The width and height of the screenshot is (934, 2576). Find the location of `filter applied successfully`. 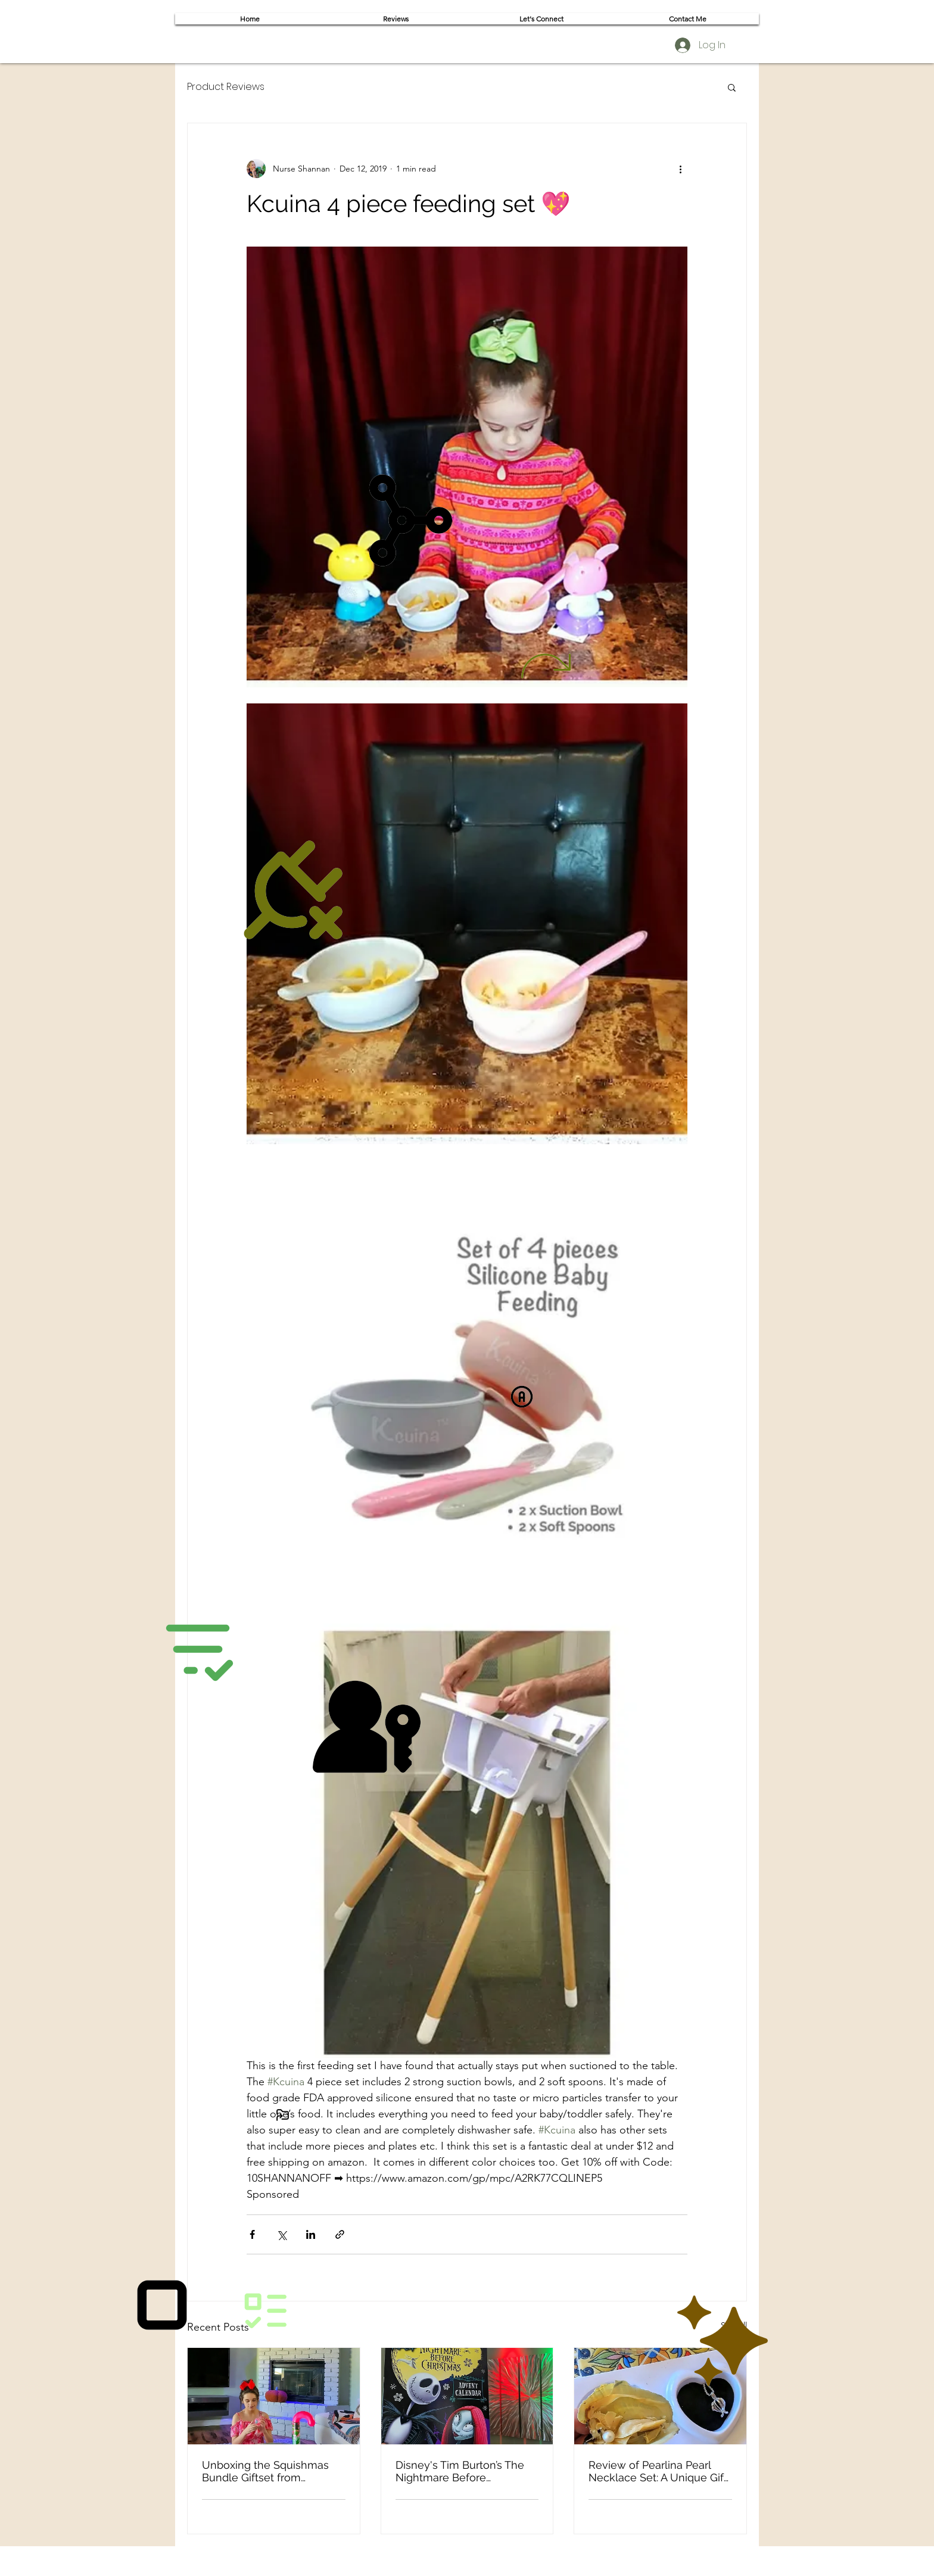

filter applied successfully is located at coordinates (198, 1649).